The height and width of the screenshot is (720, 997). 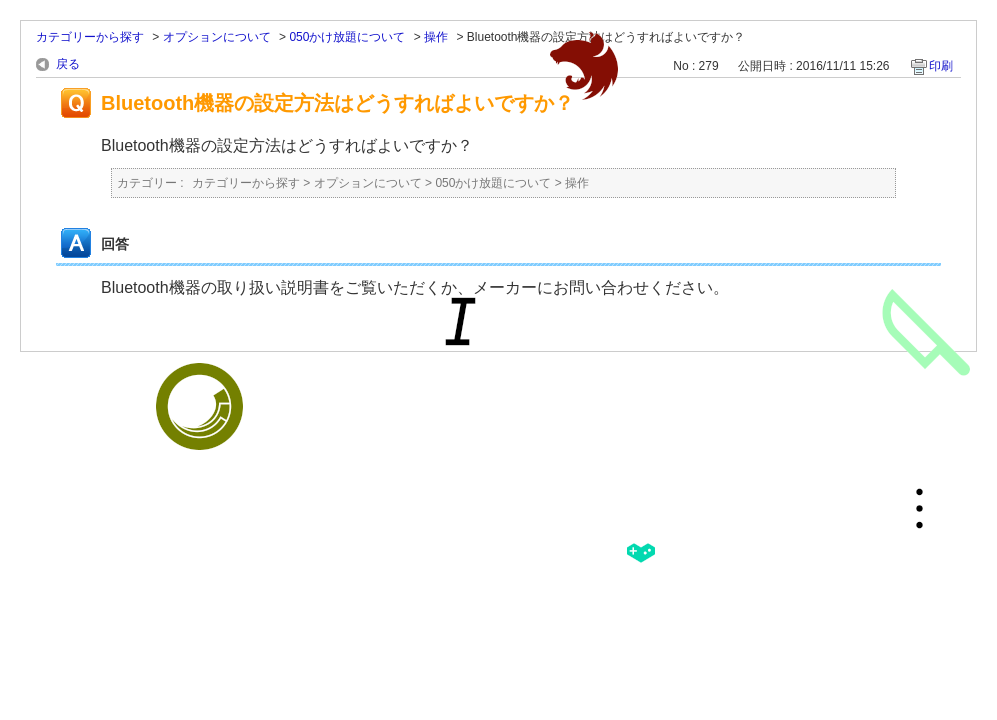 I want to click on apply italic formatting to selected text, so click(x=460, y=321).